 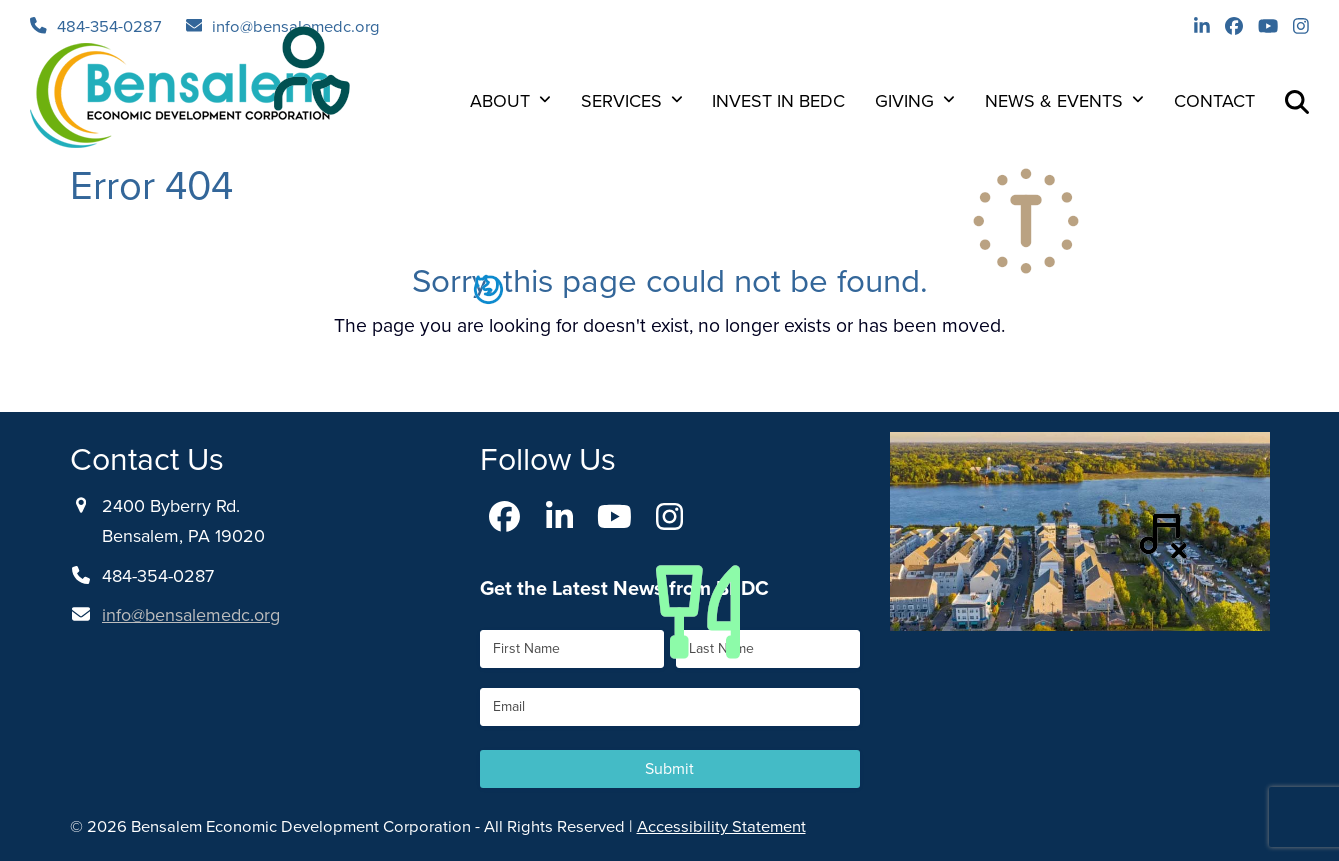 What do you see at coordinates (488, 289) in the screenshot?
I see `open link in Firefox browser` at bounding box center [488, 289].